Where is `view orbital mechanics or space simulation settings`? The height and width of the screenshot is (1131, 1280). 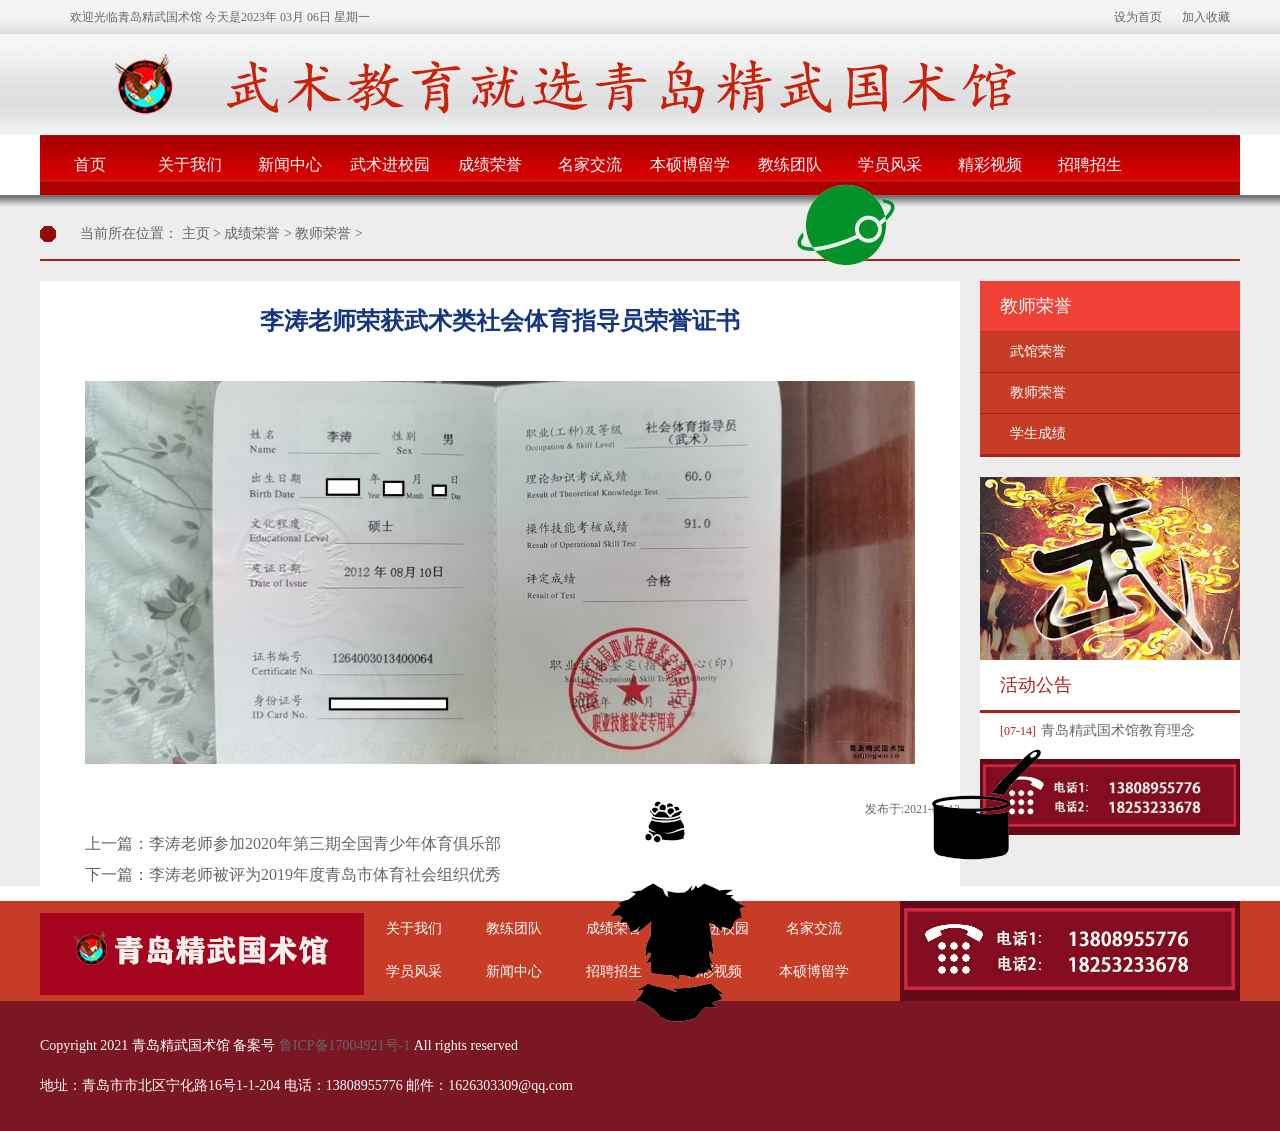
view orbital mechanics or space simulation settings is located at coordinates (846, 225).